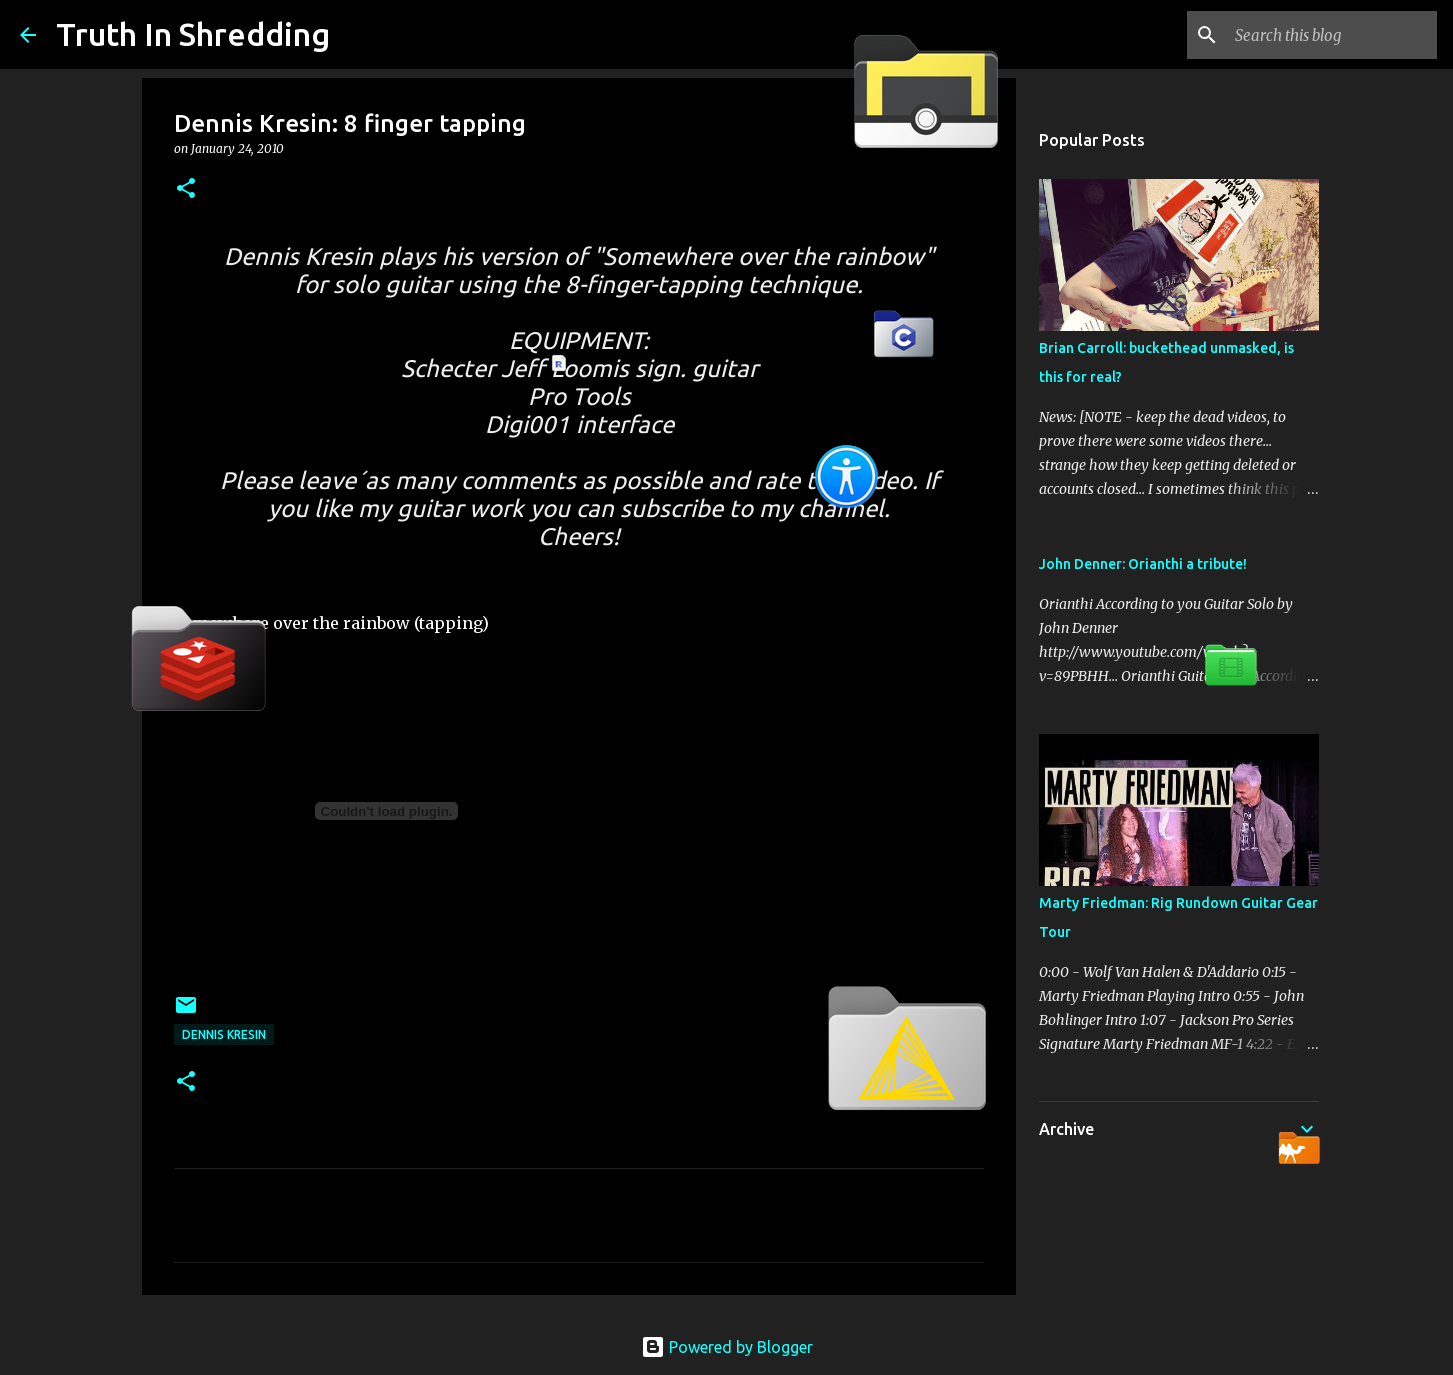 The height and width of the screenshot is (1375, 1453). What do you see at coordinates (925, 95) in the screenshot?
I see `folder for pokémon ultra ball collection or game assets` at bounding box center [925, 95].